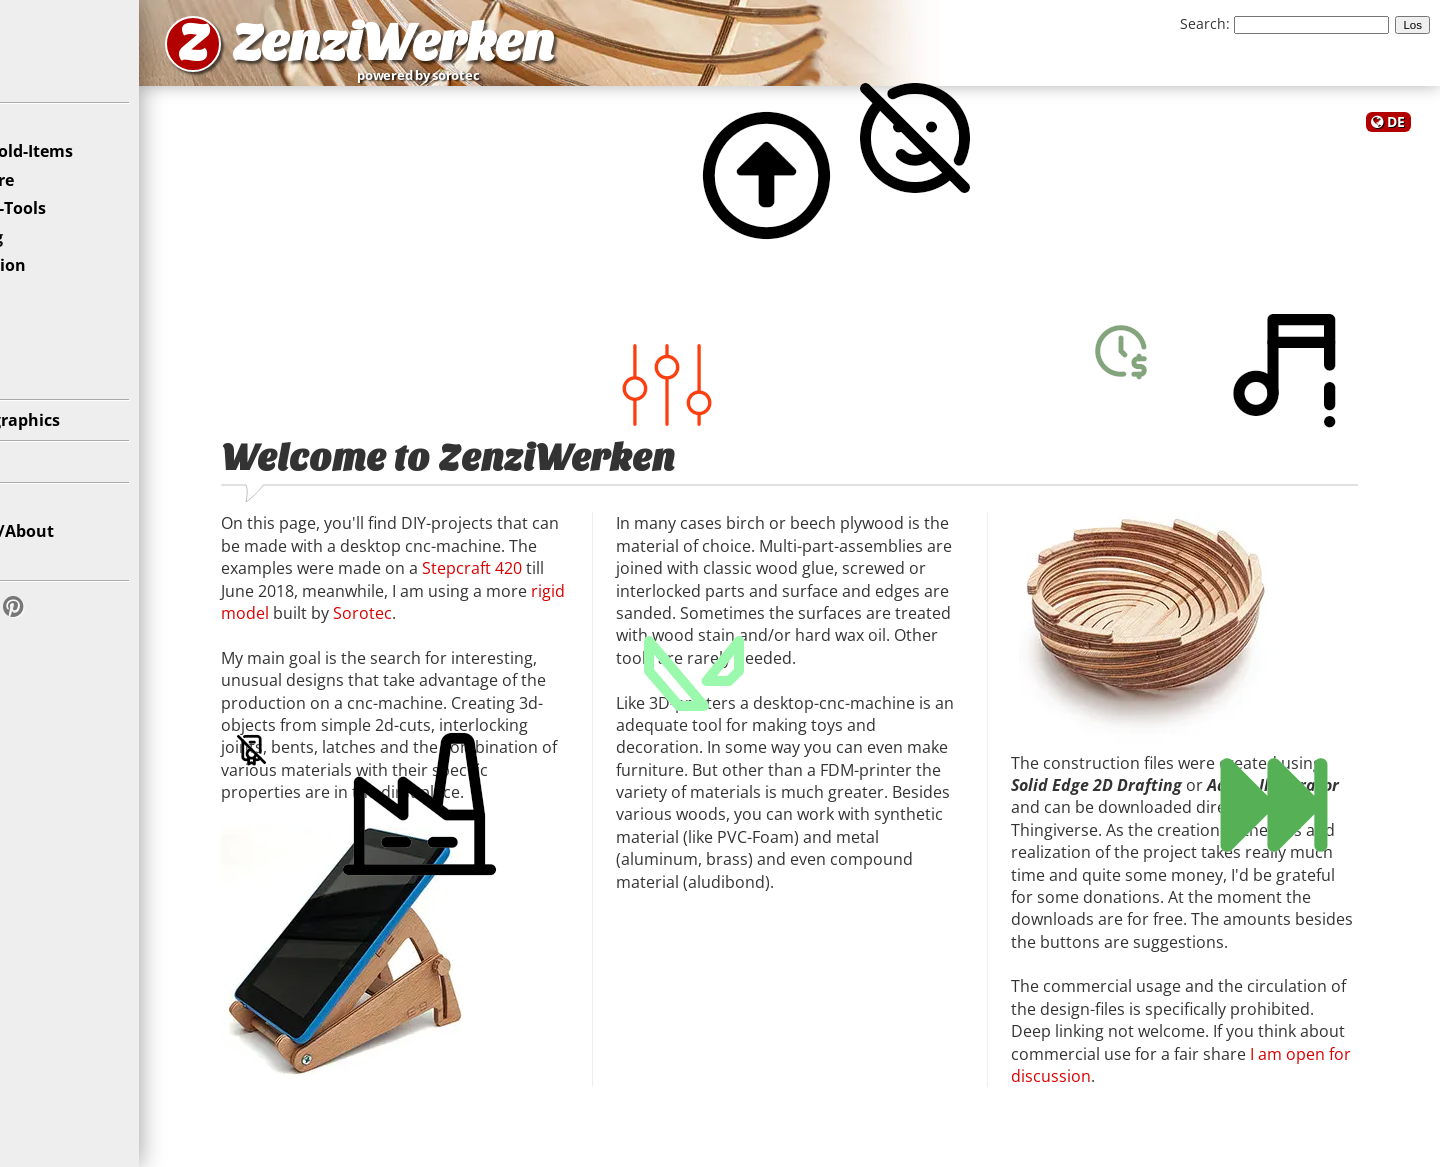  What do you see at coordinates (667, 385) in the screenshot?
I see `adjust settings or preferences` at bounding box center [667, 385].